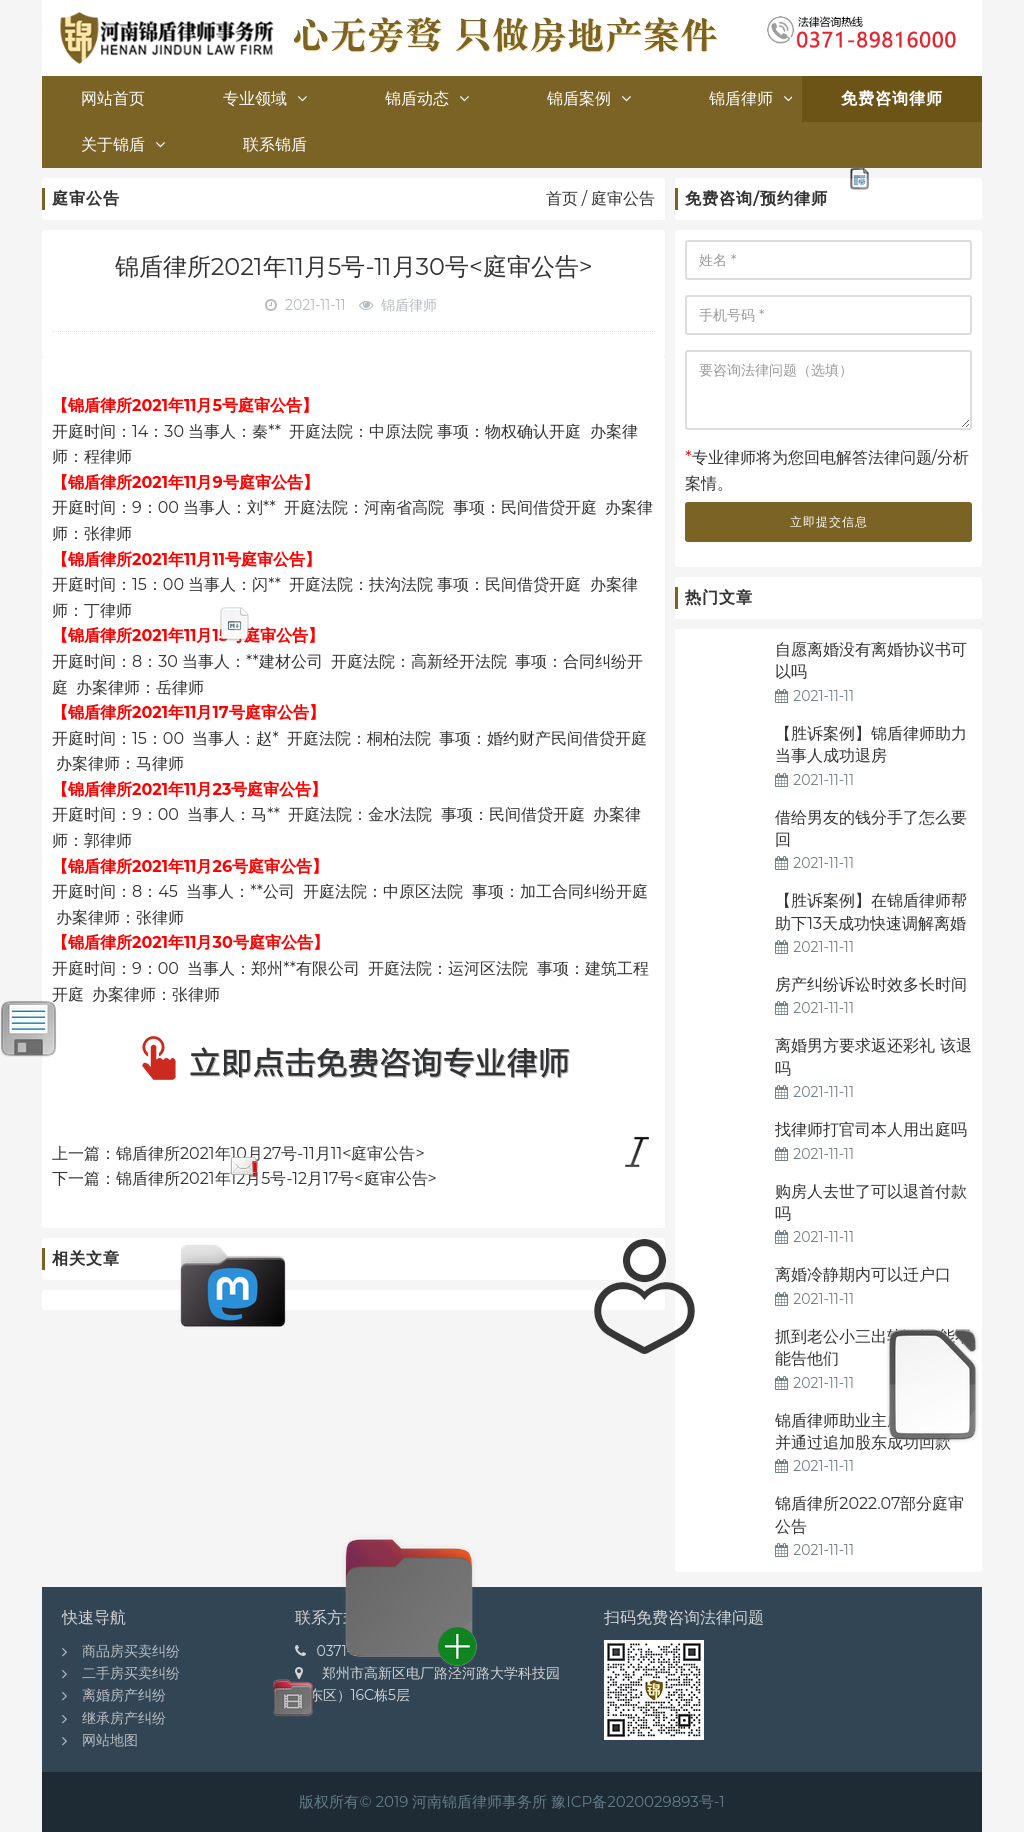 Image resolution: width=1024 pixels, height=1832 pixels. Describe the element at coordinates (293, 1697) in the screenshot. I see `open videos folder` at that location.